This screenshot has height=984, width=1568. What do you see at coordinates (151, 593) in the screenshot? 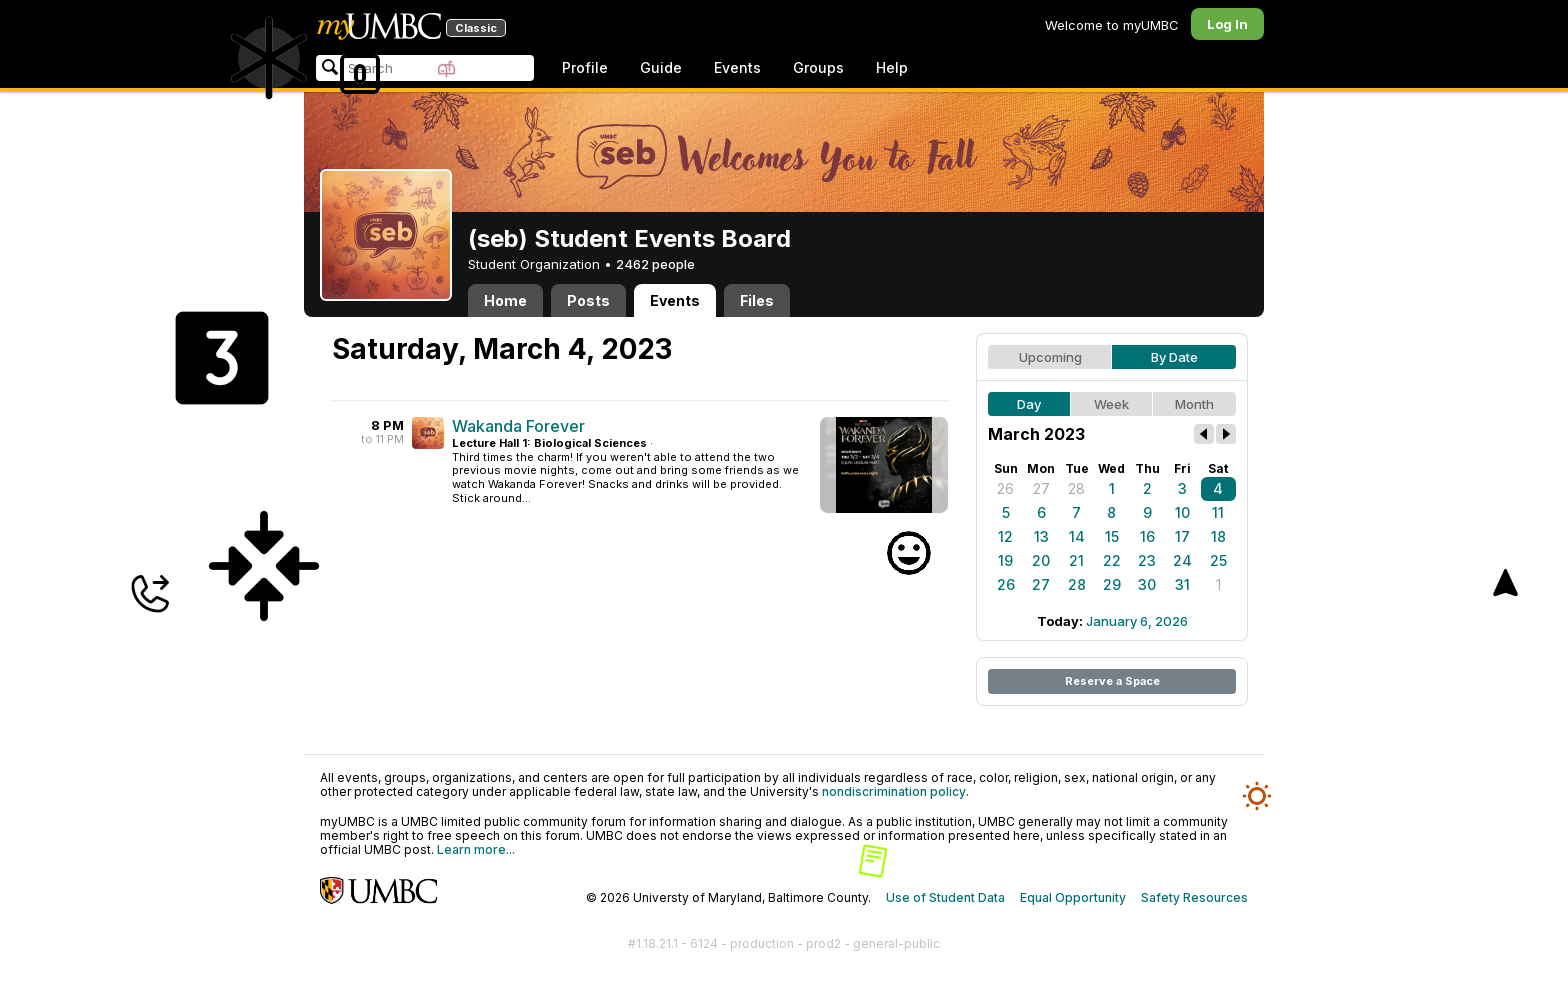
I see `transfer an active call` at bounding box center [151, 593].